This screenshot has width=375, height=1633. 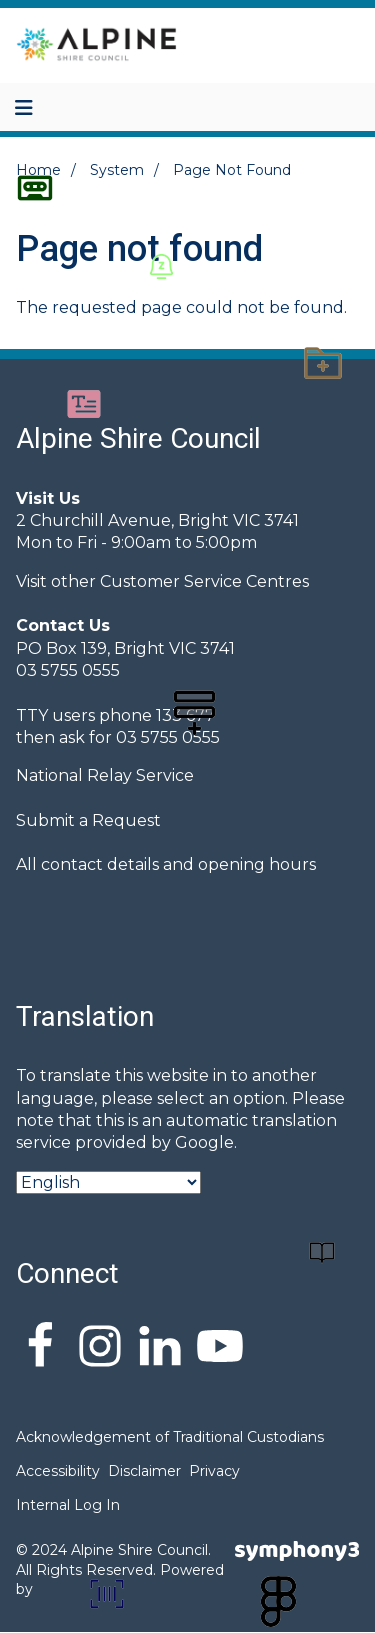 I want to click on add a new row below, so click(x=194, y=709).